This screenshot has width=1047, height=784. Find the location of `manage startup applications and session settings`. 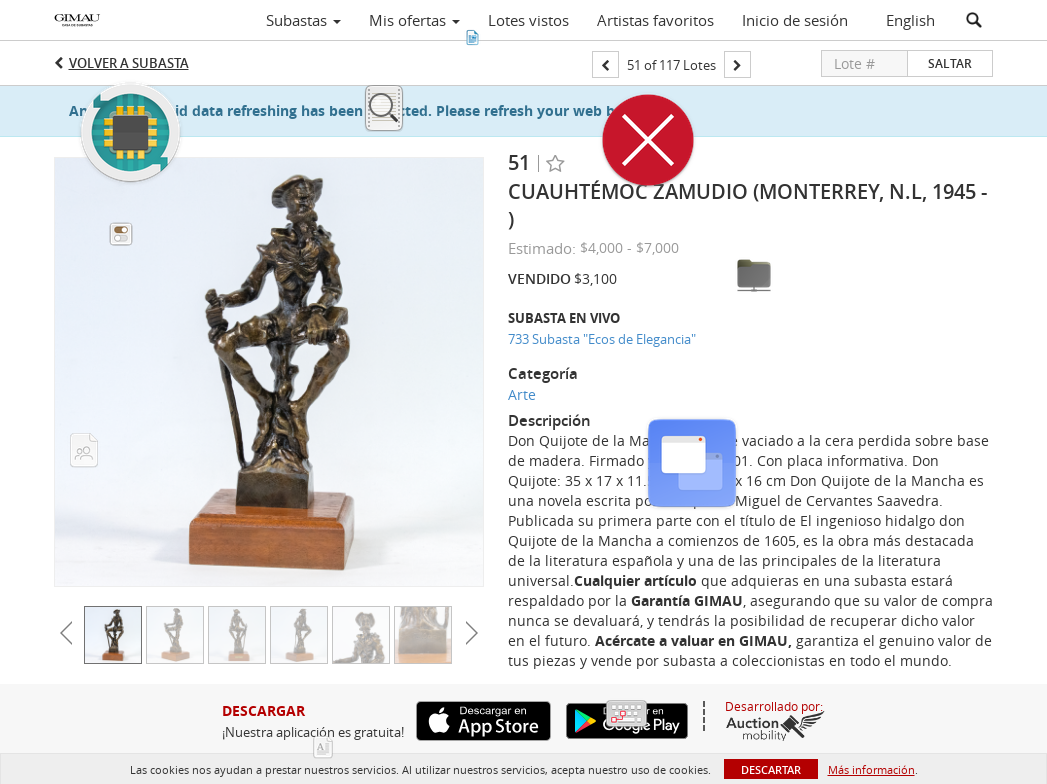

manage startup applications and session settings is located at coordinates (692, 463).